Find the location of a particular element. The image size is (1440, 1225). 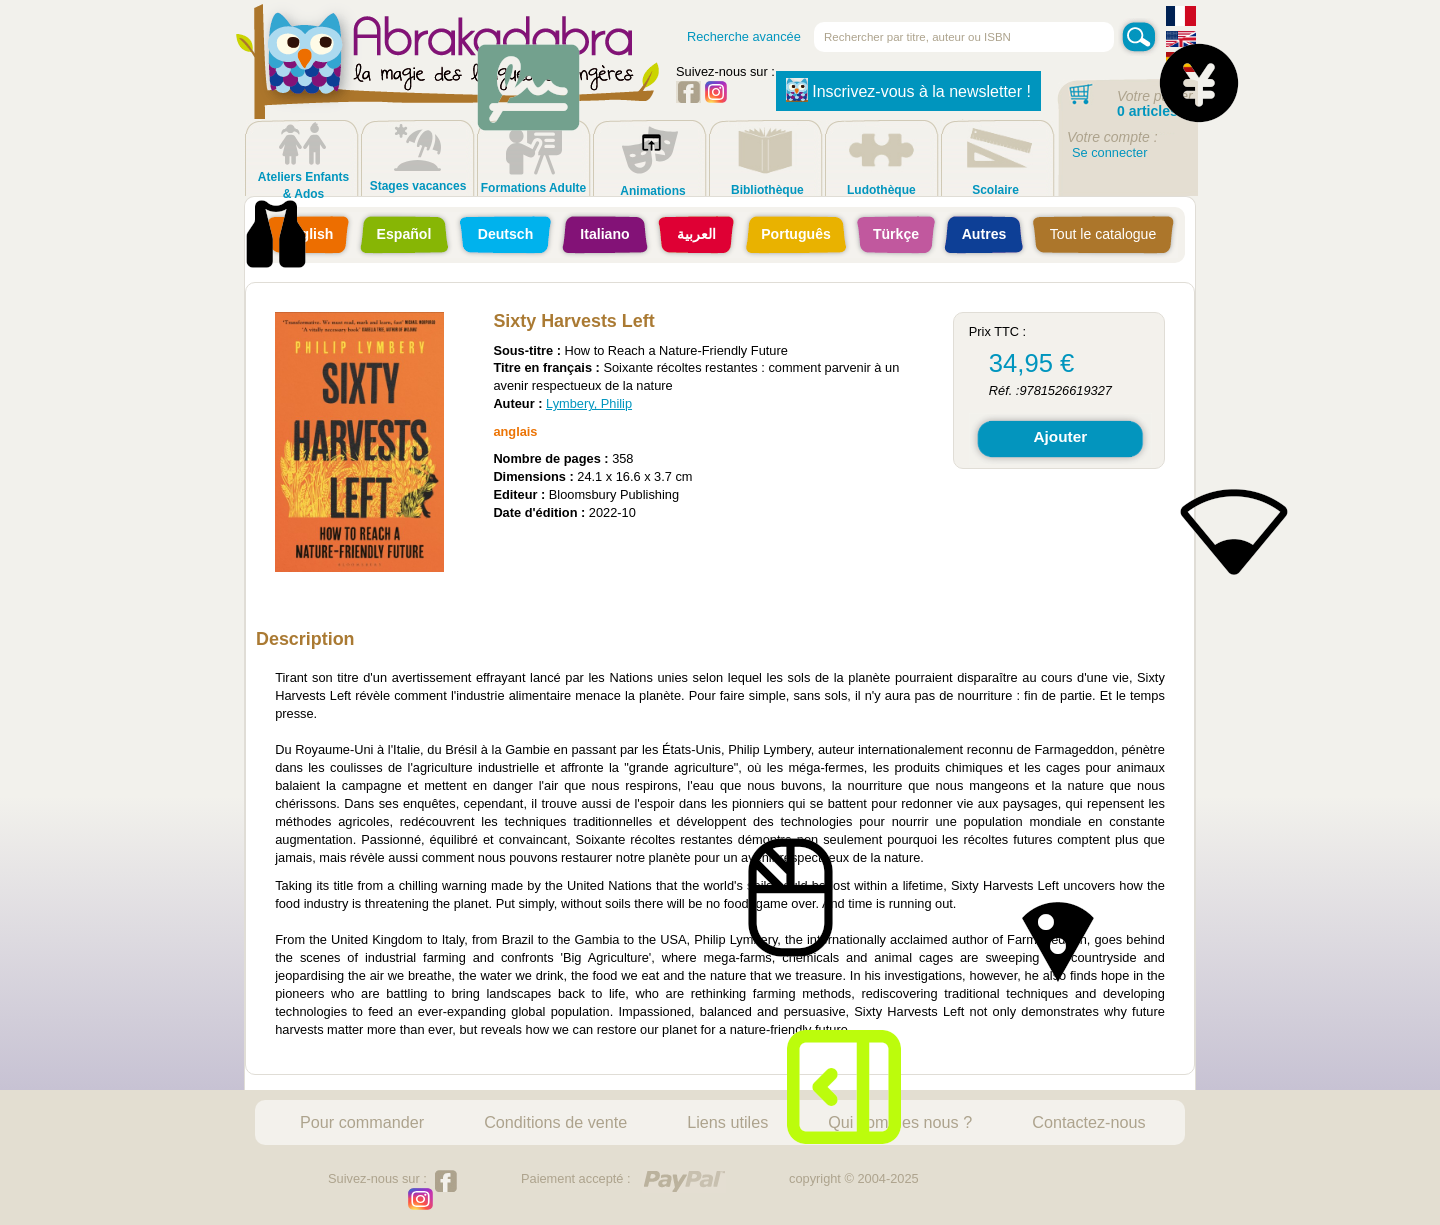

indicates weak wifi signal strength is located at coordinates (1234, 532).